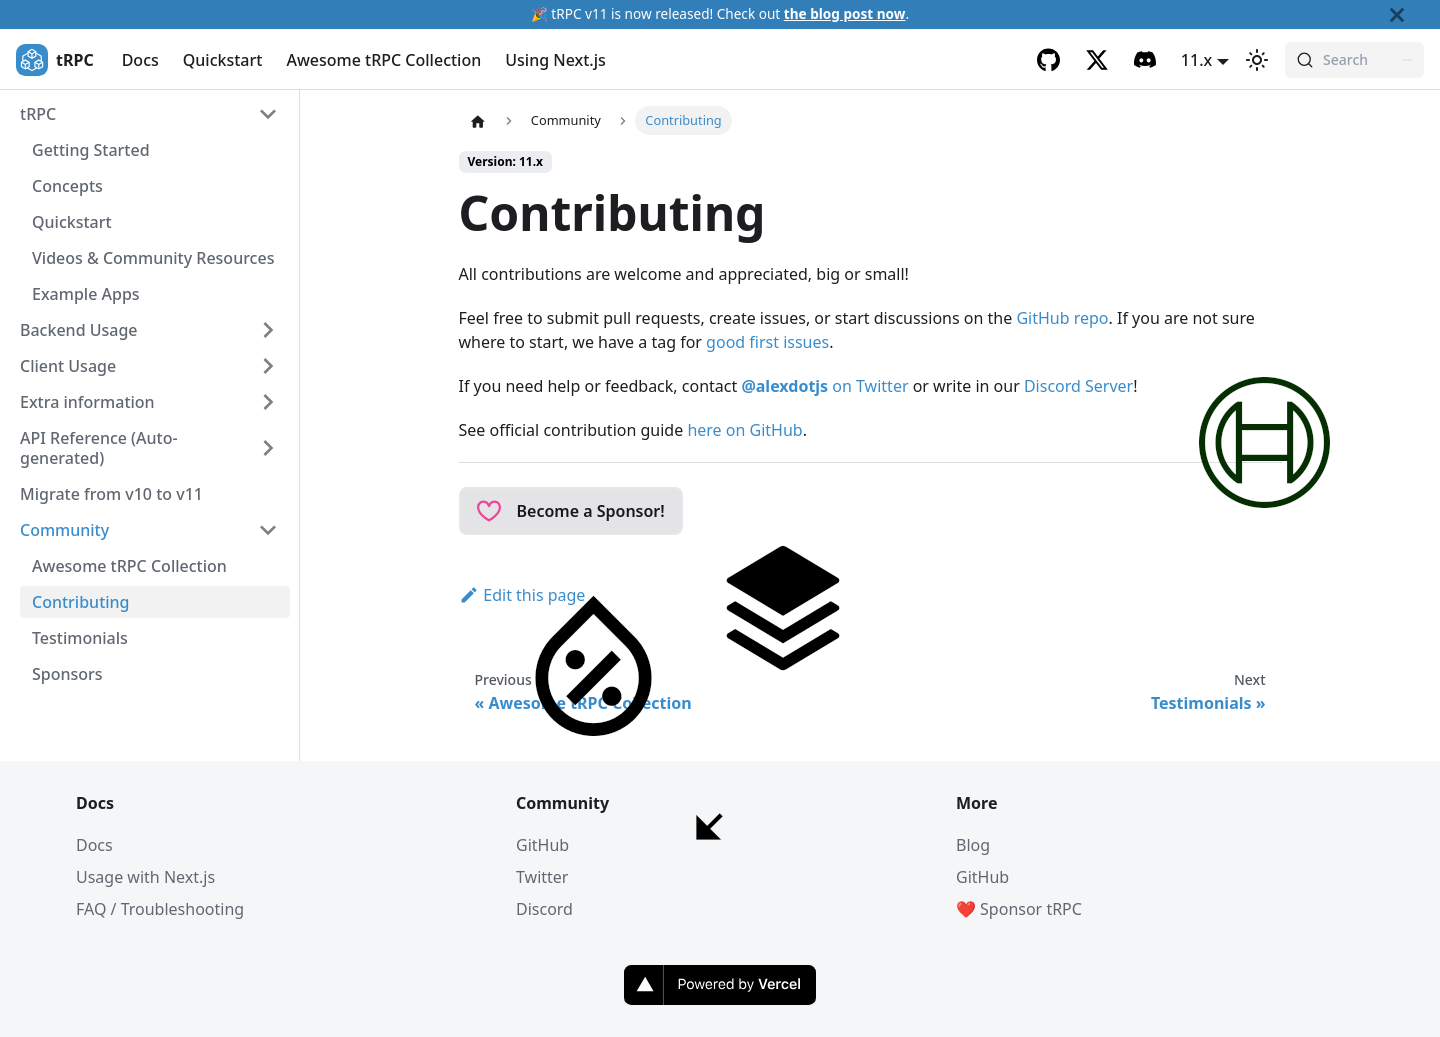 This screenshot has width=1440, height=1037. I want to click on bosch brand or product identifier, so click(1264, 442).